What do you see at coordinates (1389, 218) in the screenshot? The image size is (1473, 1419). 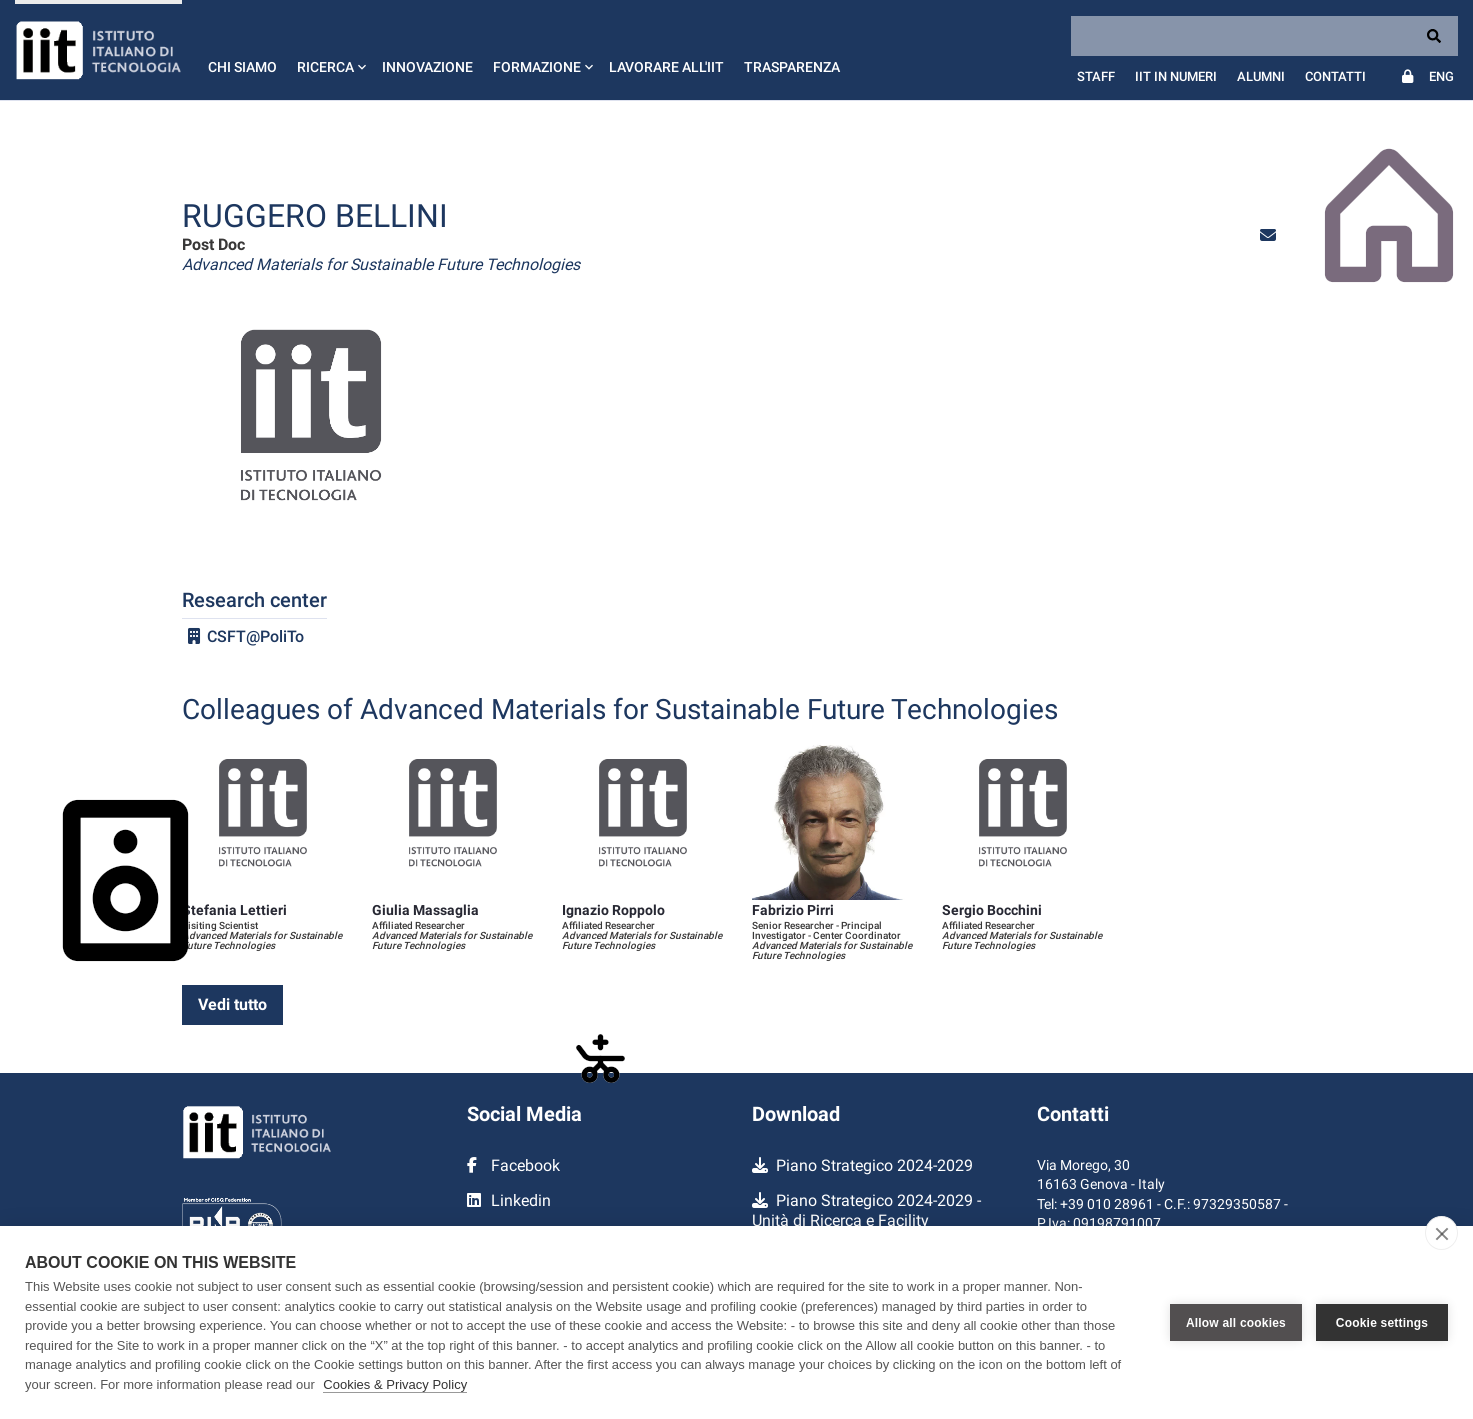 I see `navigate to home screen` at bounding box center [1389, 218].